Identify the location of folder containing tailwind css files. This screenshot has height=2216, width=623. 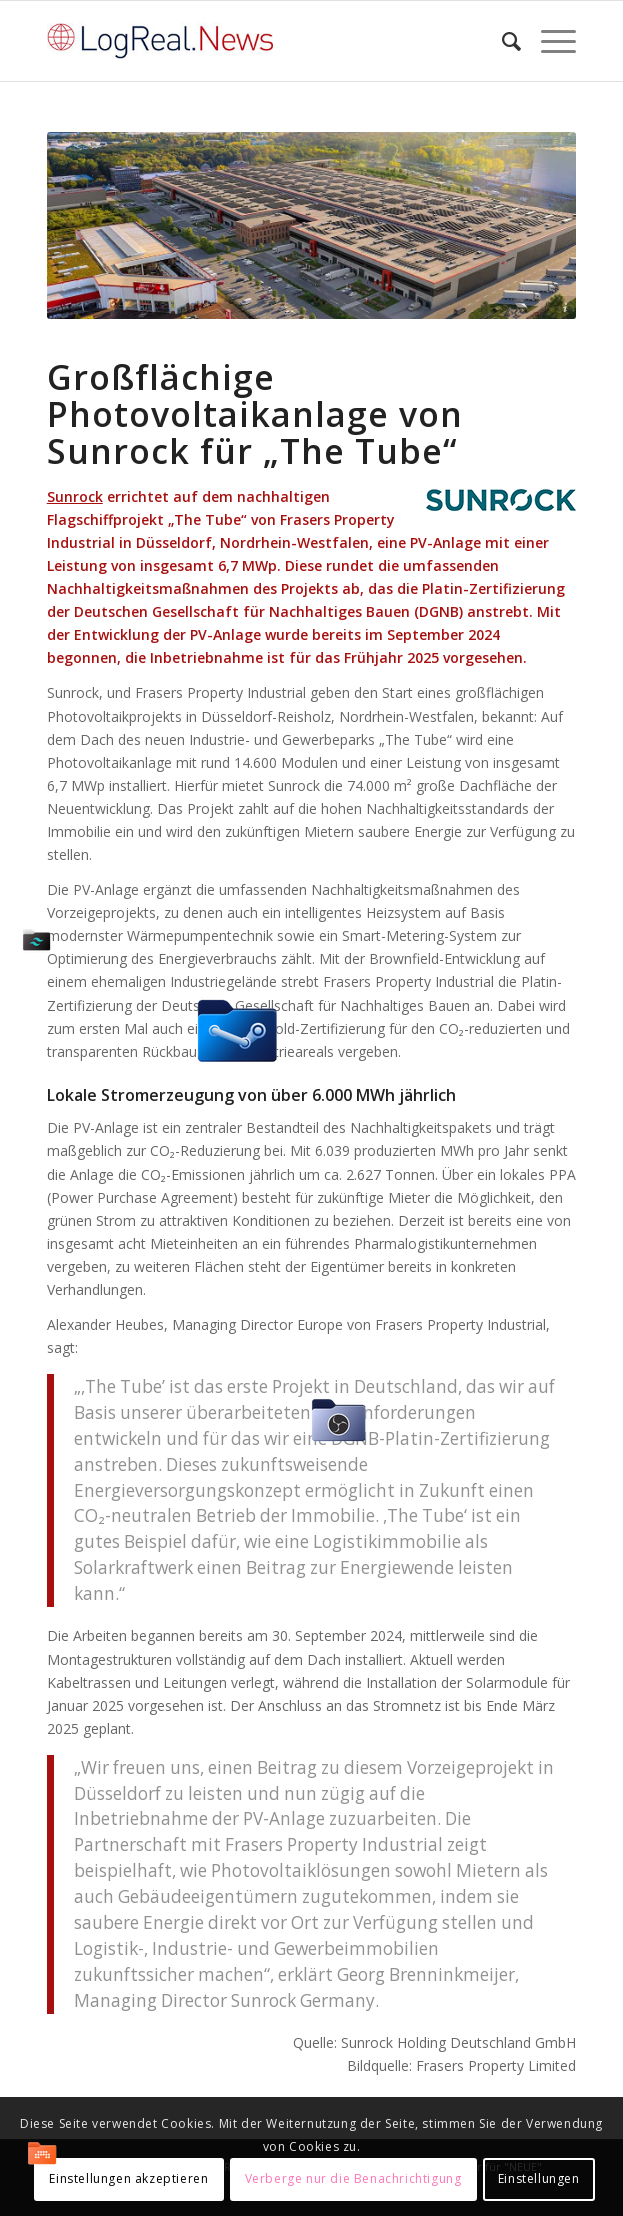
(36, 940).